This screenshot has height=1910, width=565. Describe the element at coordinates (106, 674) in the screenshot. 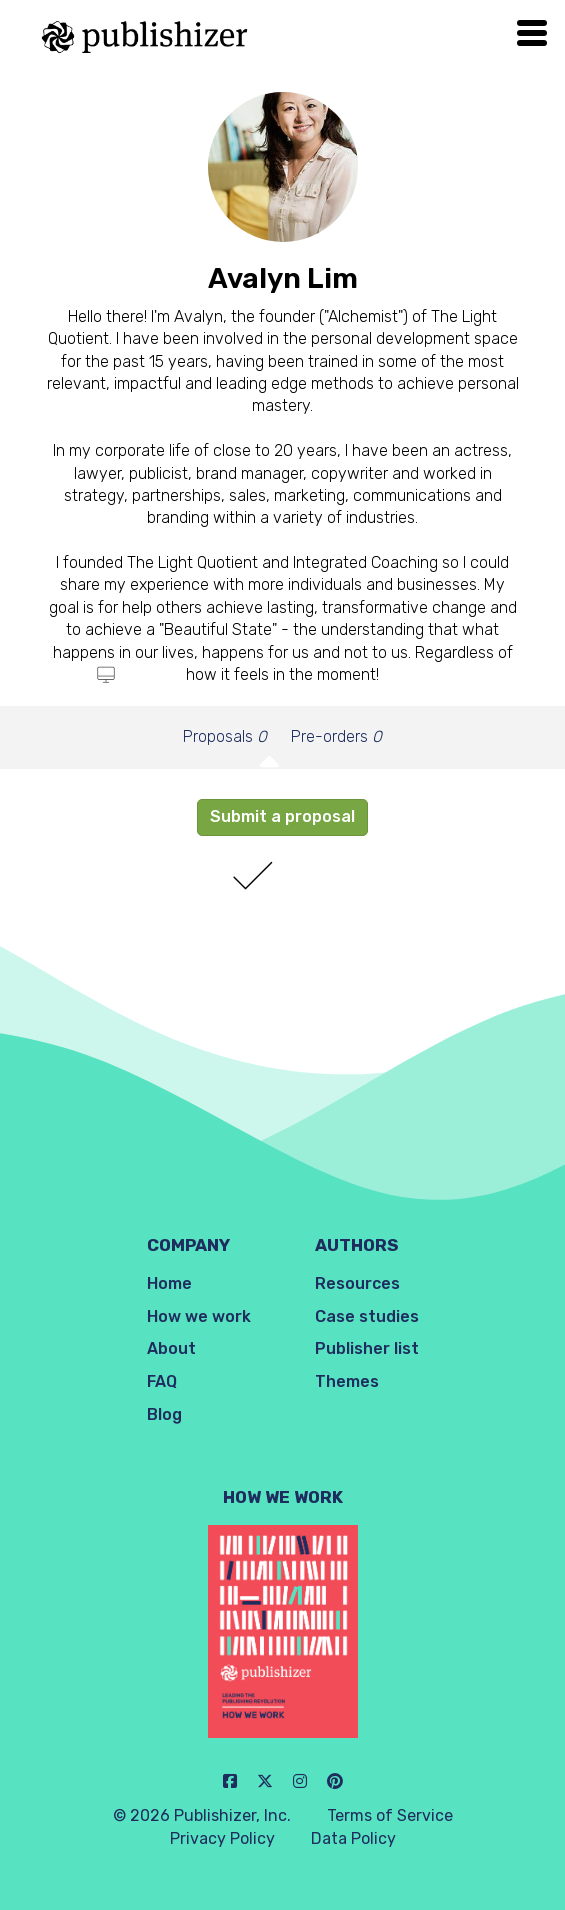

I see `switch to desktop view` at that location.